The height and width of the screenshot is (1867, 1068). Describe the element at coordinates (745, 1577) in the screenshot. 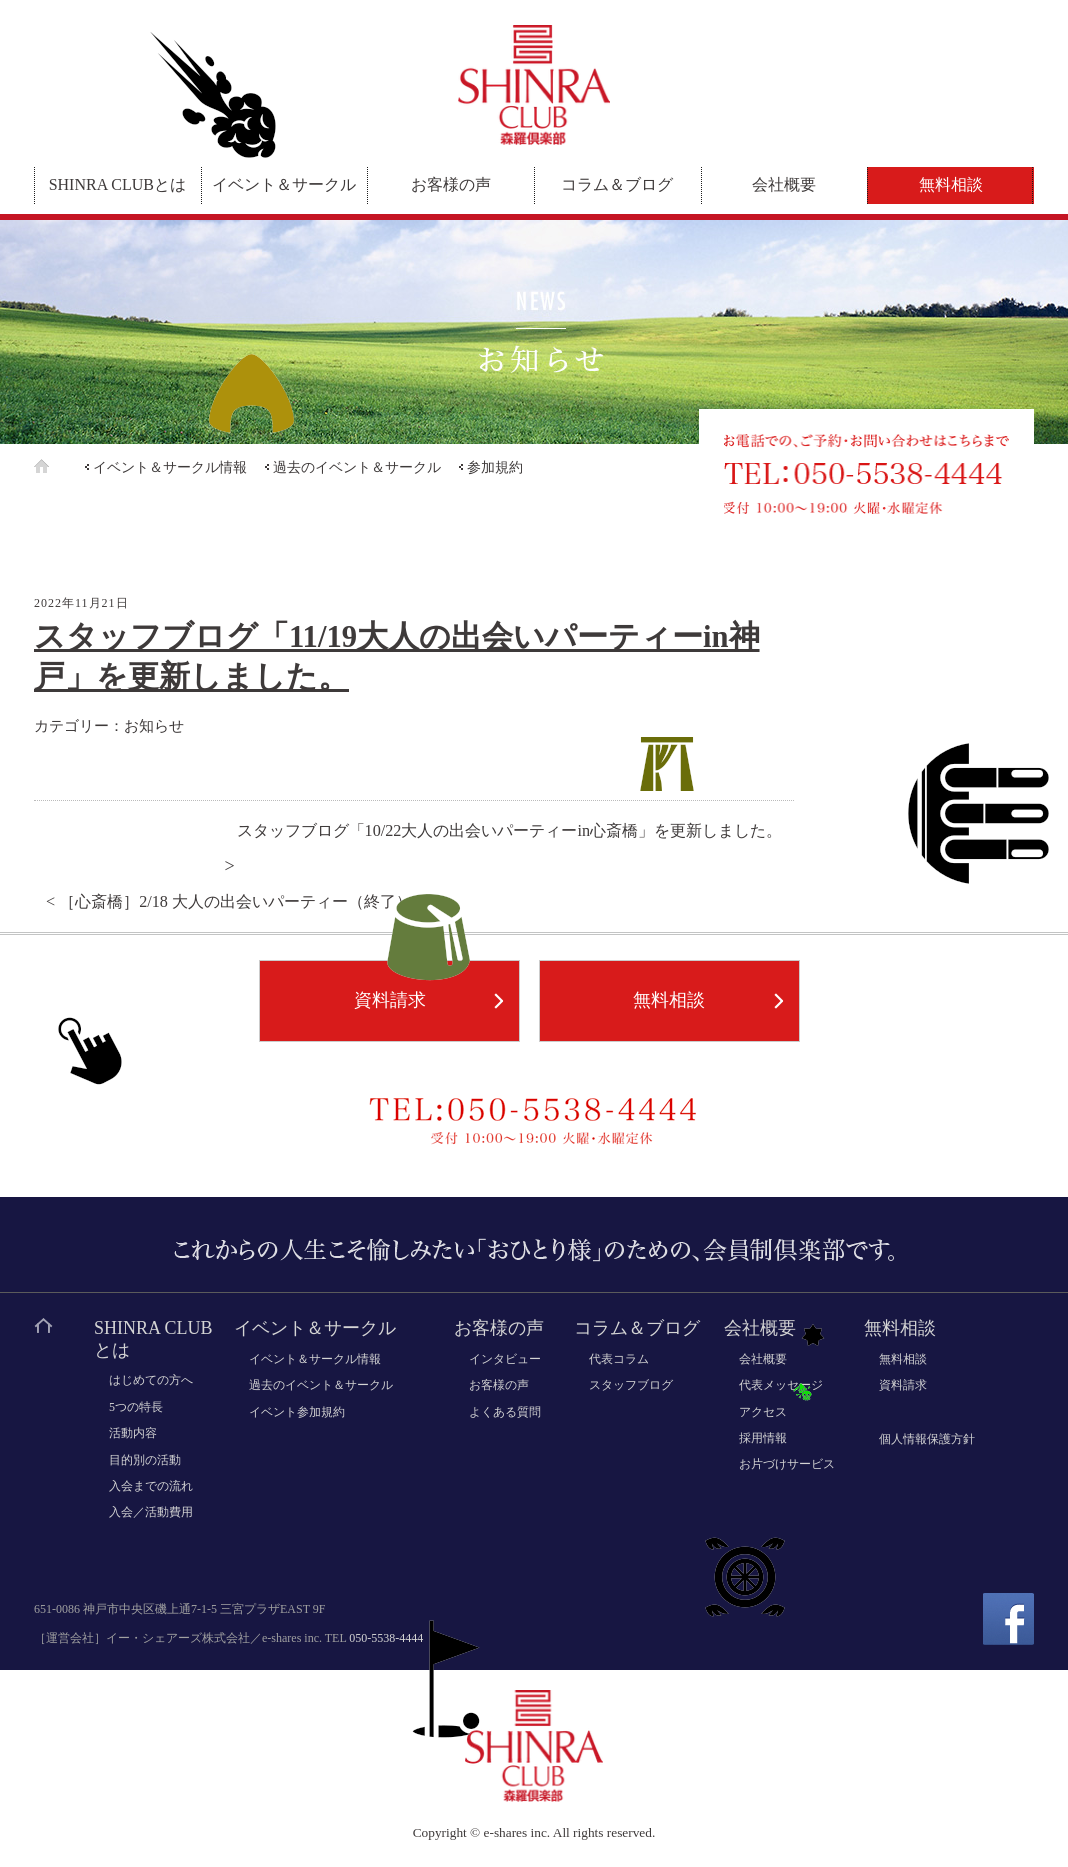

I see `tarot card: the wheel of fortune` at that location.